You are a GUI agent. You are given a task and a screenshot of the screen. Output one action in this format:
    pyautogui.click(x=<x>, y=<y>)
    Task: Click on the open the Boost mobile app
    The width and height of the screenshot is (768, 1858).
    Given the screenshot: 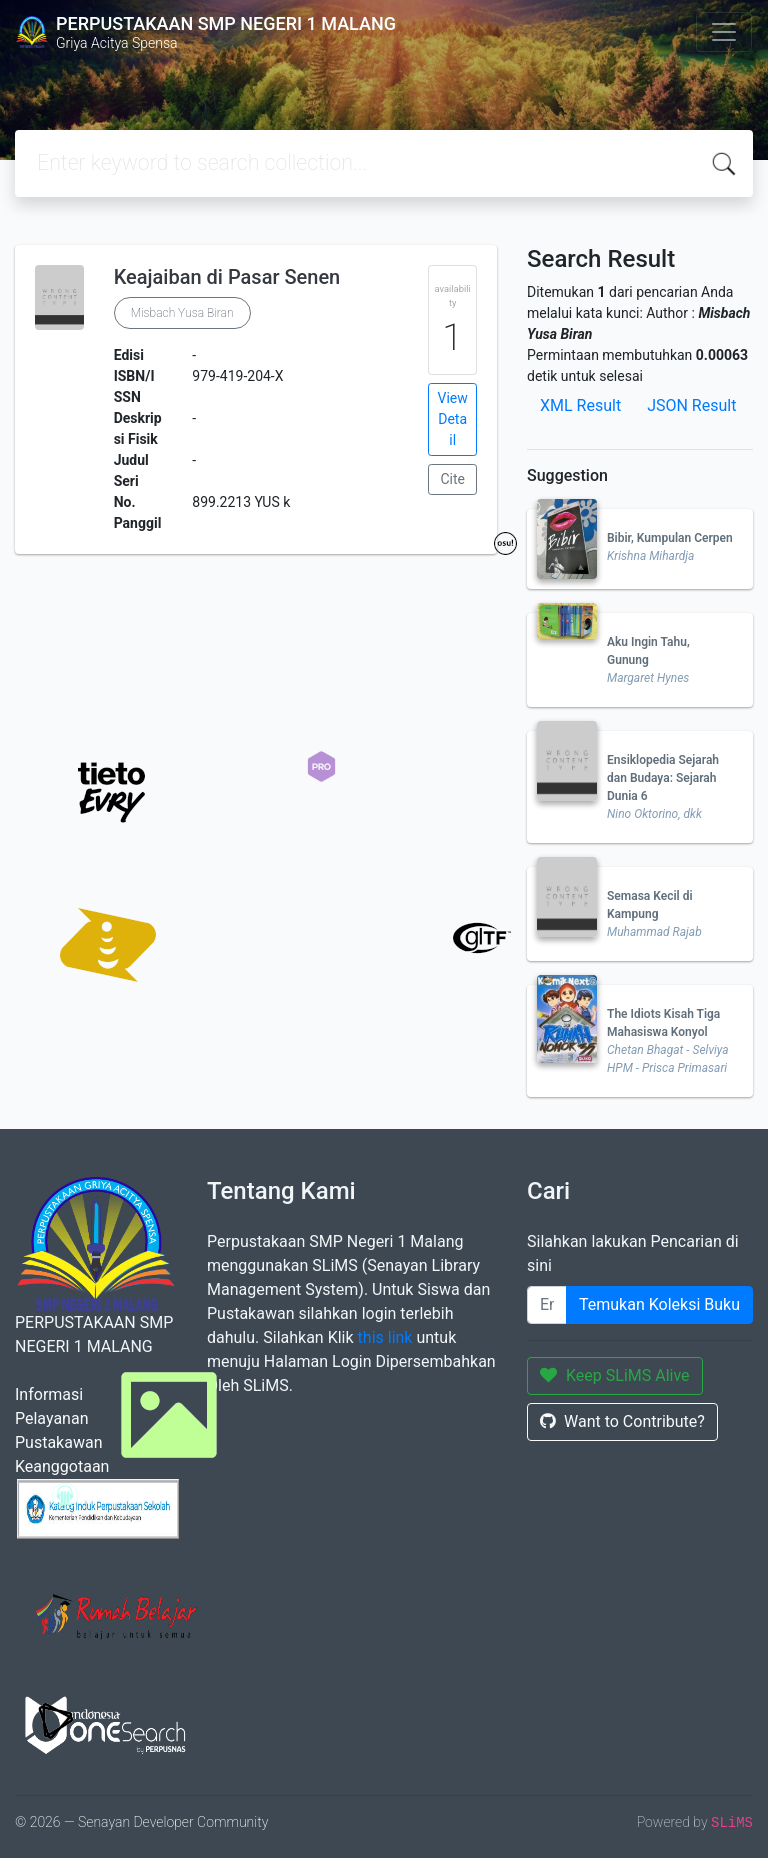 What is the action you would take?
    pyautogui.click(x=108, y=945)
    